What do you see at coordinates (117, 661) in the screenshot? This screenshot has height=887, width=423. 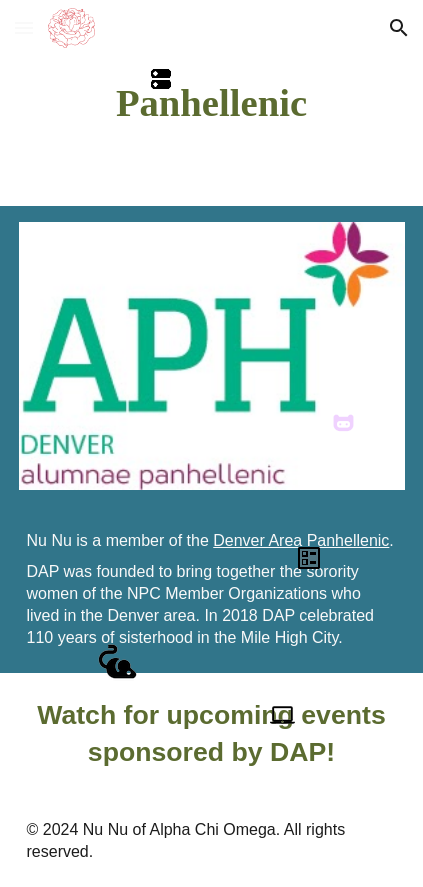 I see `request rodent pest control services` at bounding box center [117, 661].